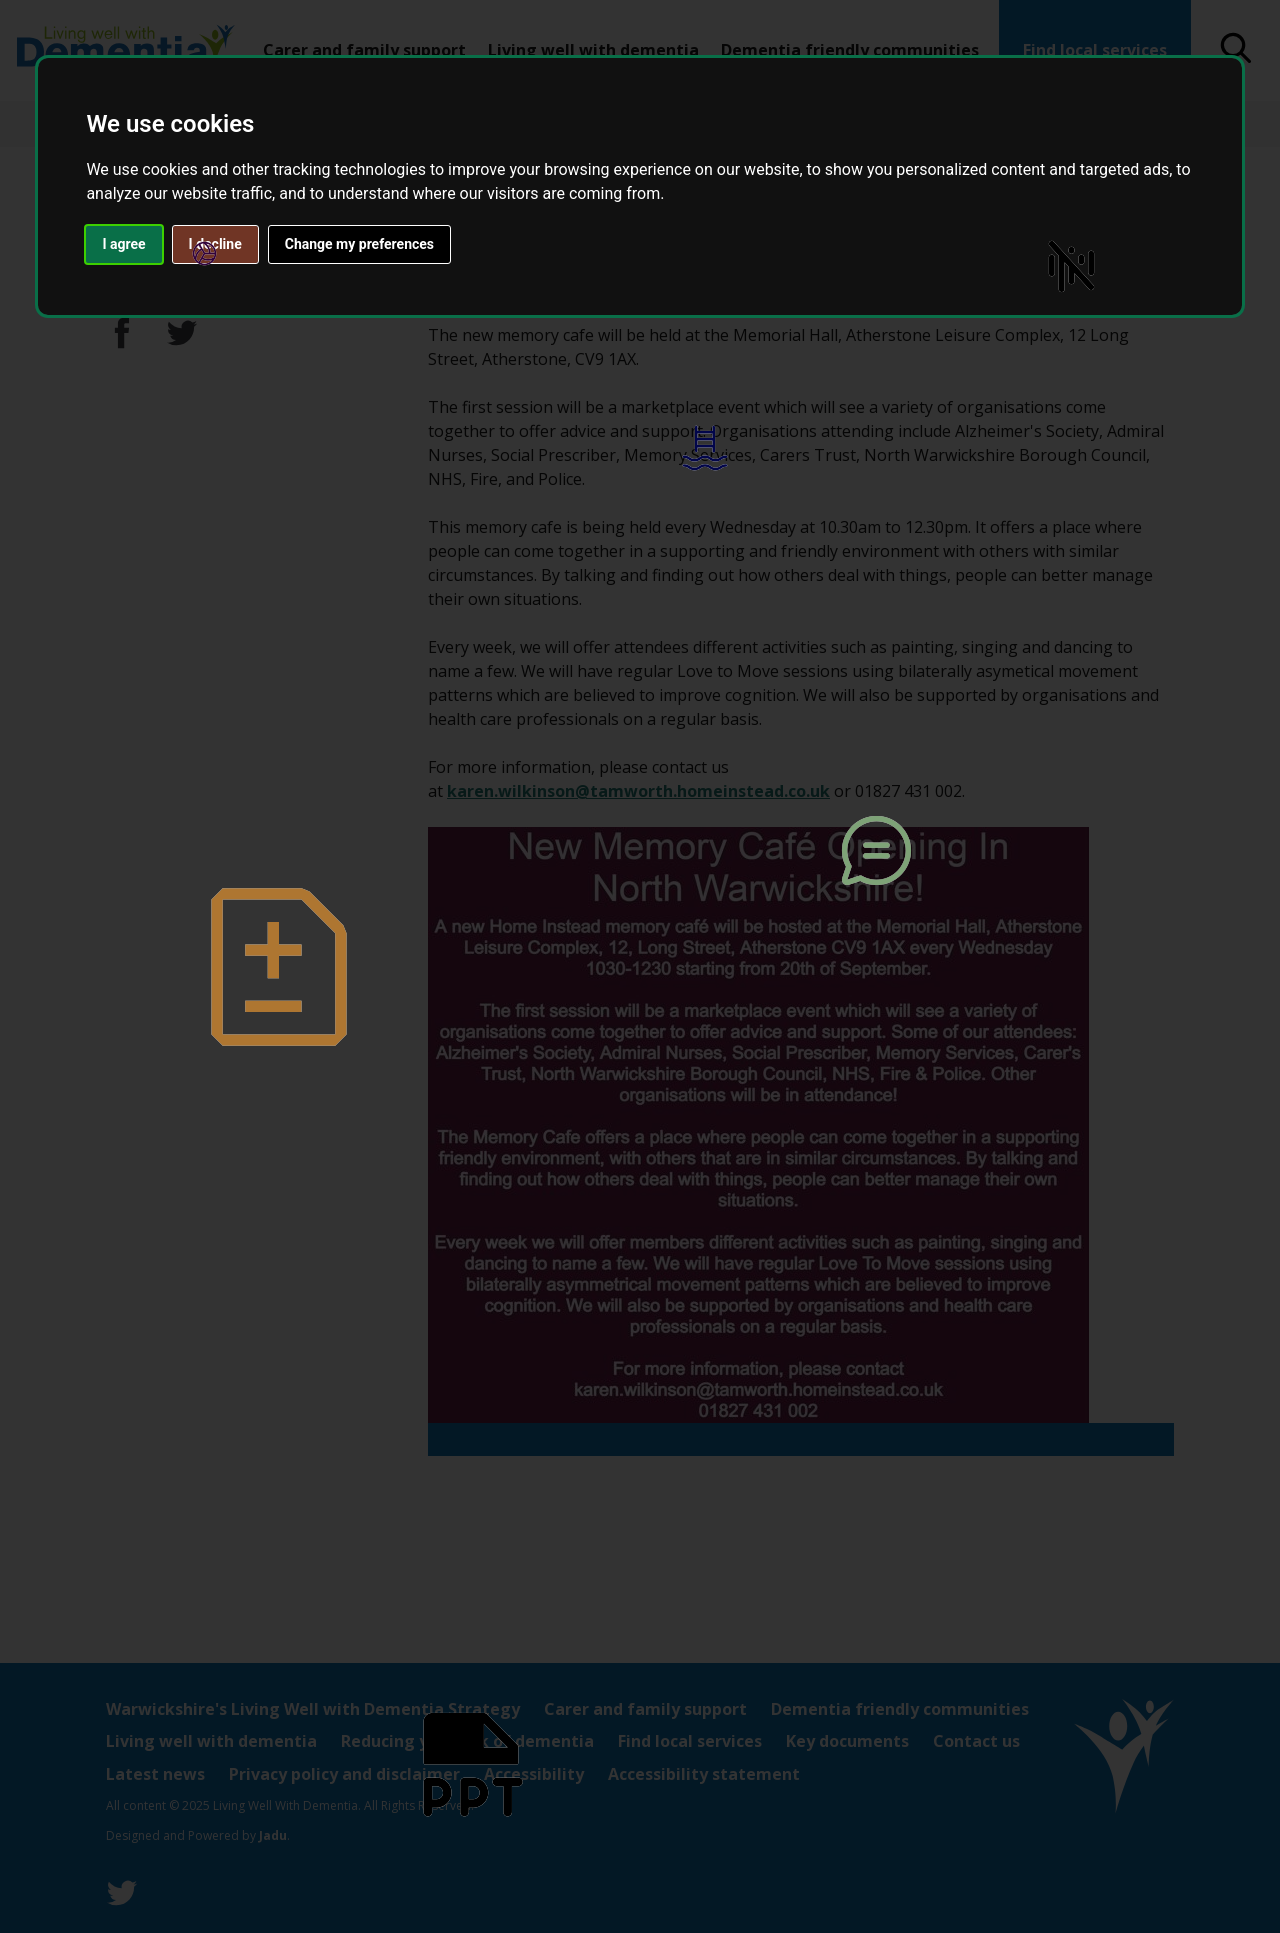  What do you see at coordinates (1071, 265) in the screenshot?
I see `mute or disable audio input` at bounding box center [1071, 265].